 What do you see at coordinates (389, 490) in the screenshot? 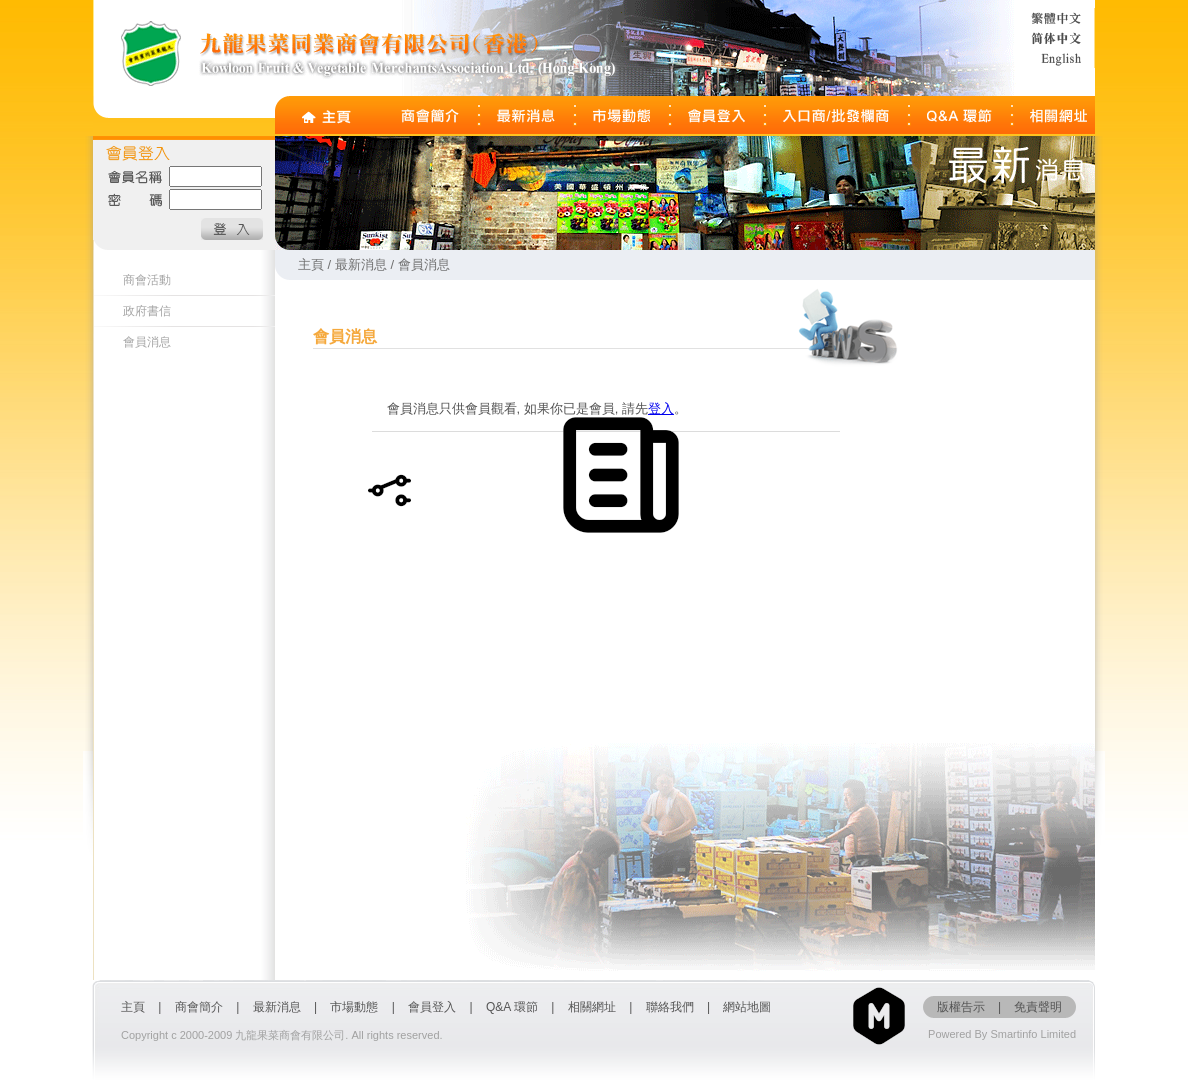
I see `switch between circuit paths or connections` at bounding box center [389, 490].